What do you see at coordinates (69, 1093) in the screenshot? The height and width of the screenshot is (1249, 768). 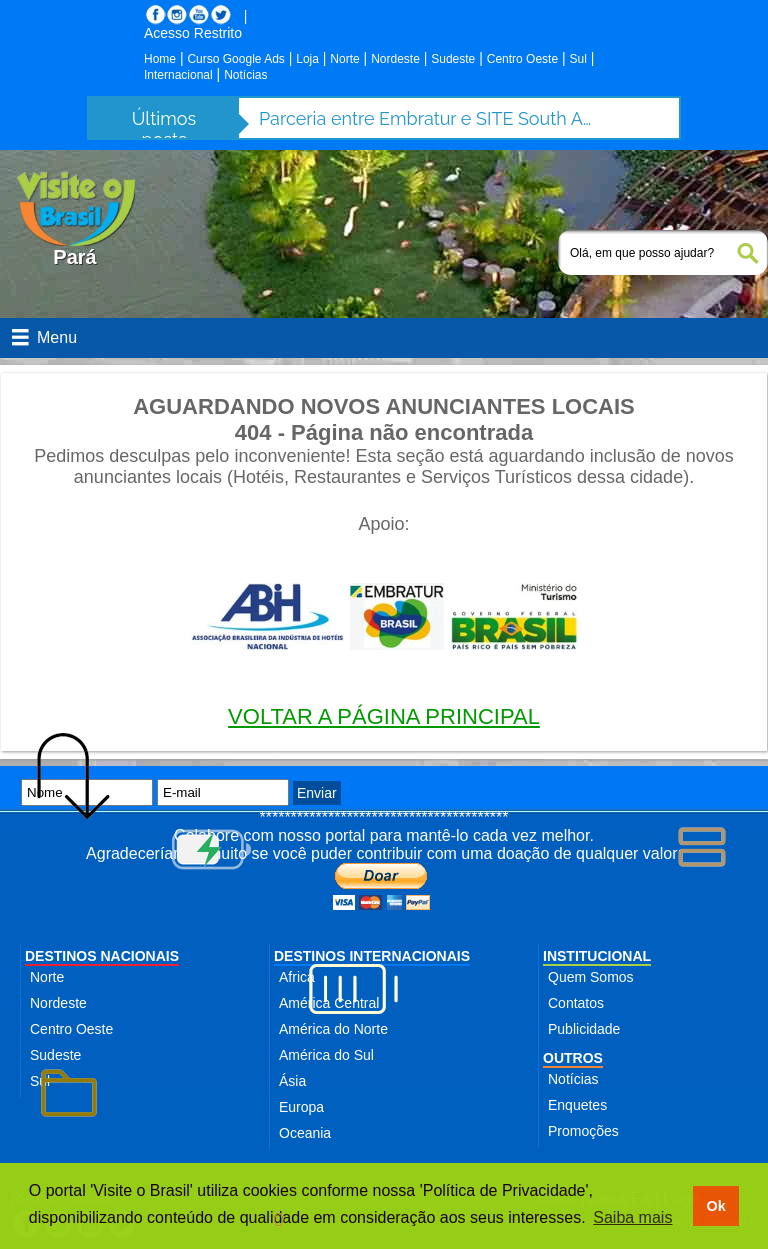 I see `open folder to view files` at bounding box center [69, 1093].